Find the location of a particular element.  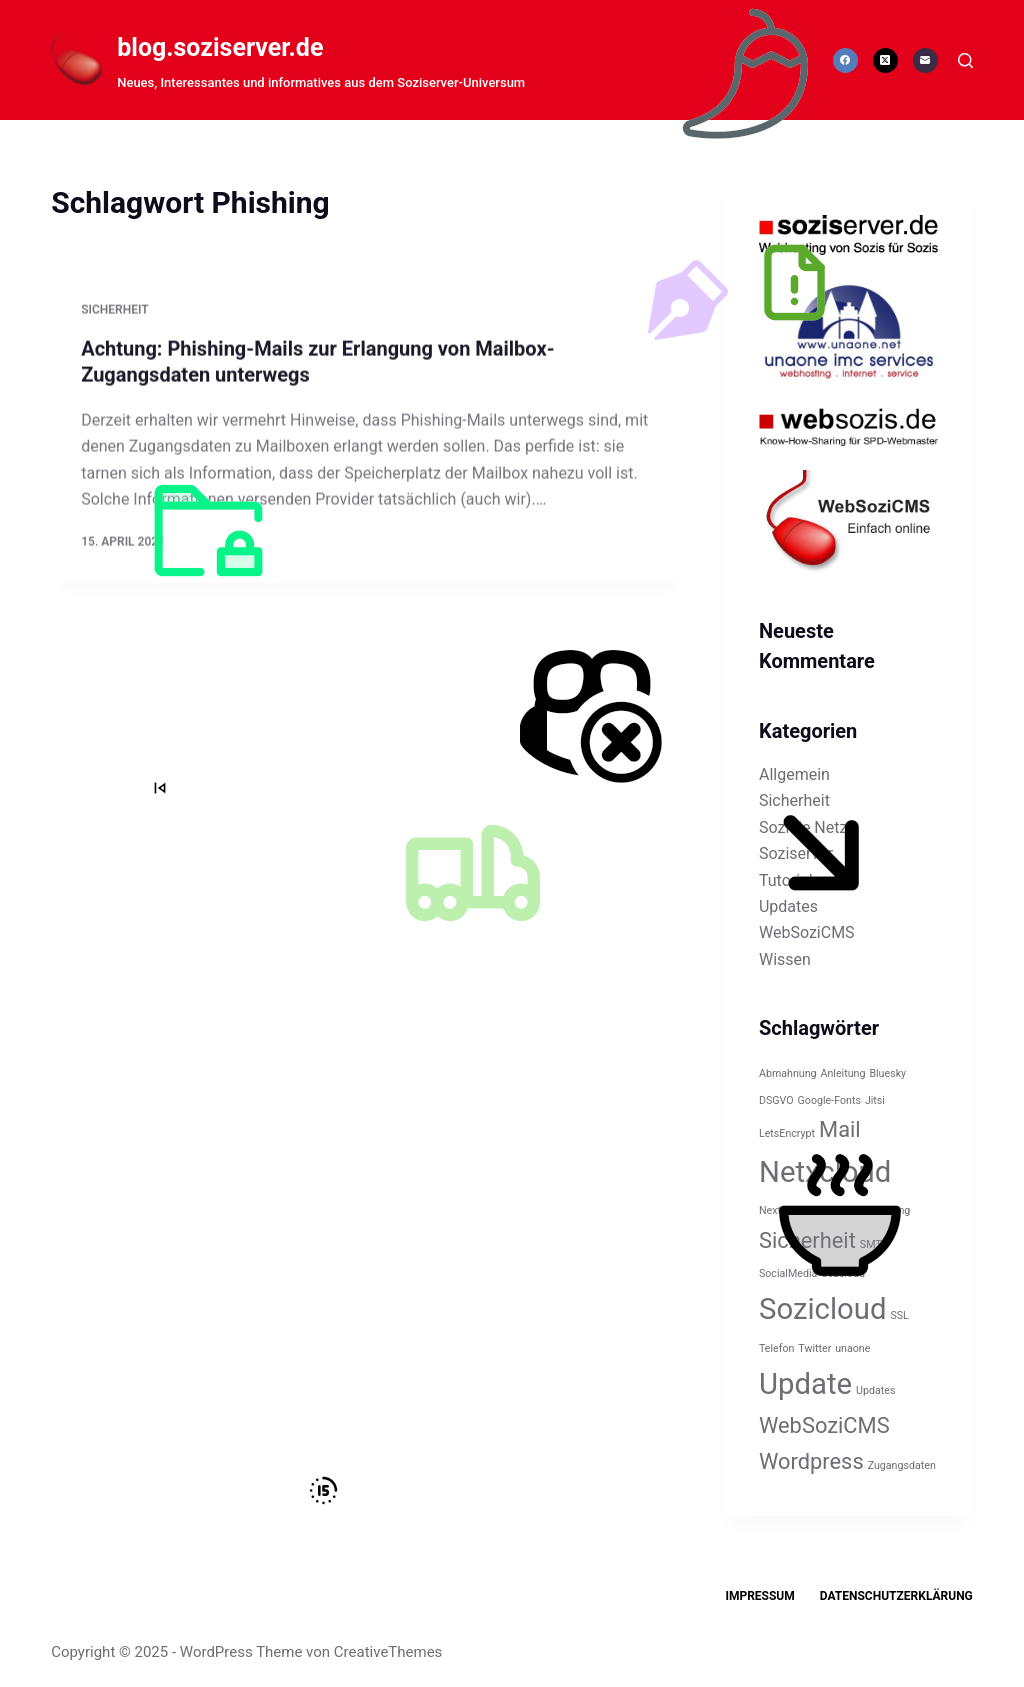

skip to previous track is located at coordinates (160, 788).